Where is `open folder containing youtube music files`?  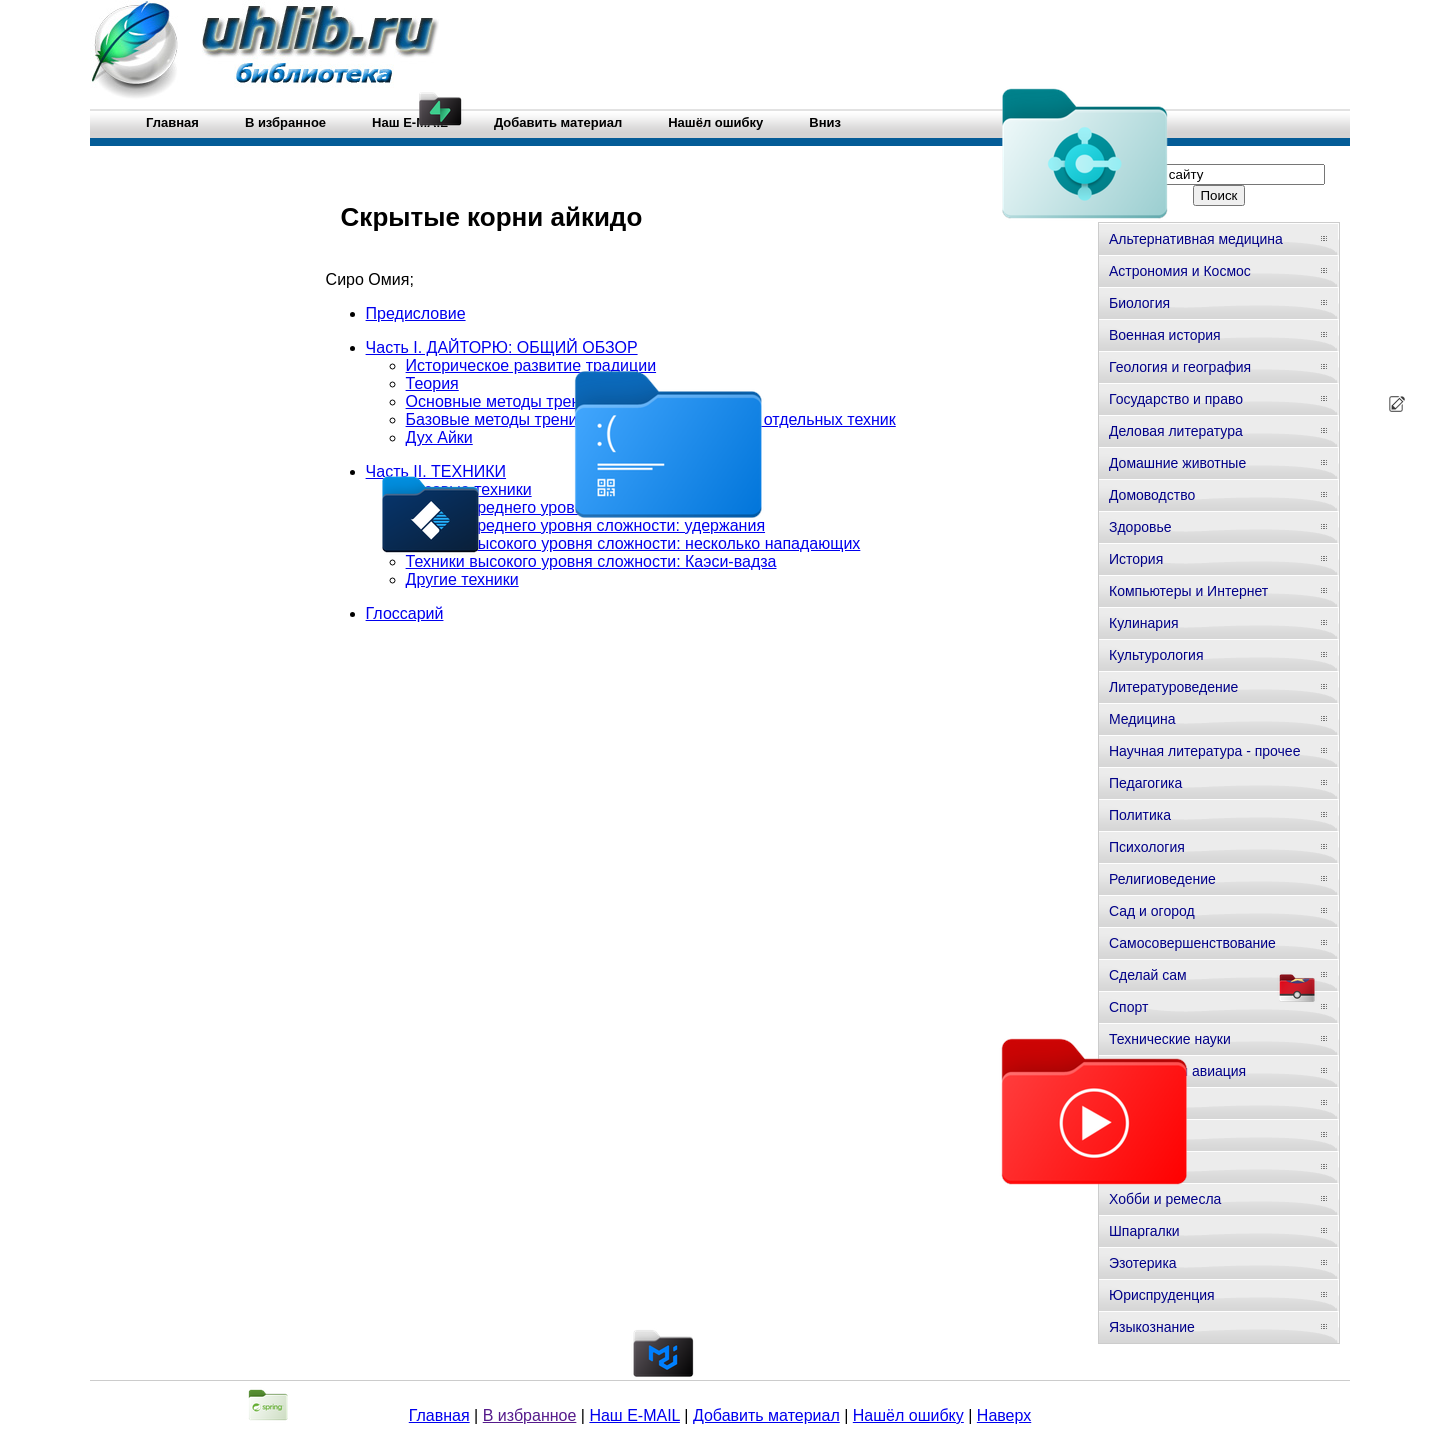 open folder containing youtube music files is located at coordinates (1093, 1116).